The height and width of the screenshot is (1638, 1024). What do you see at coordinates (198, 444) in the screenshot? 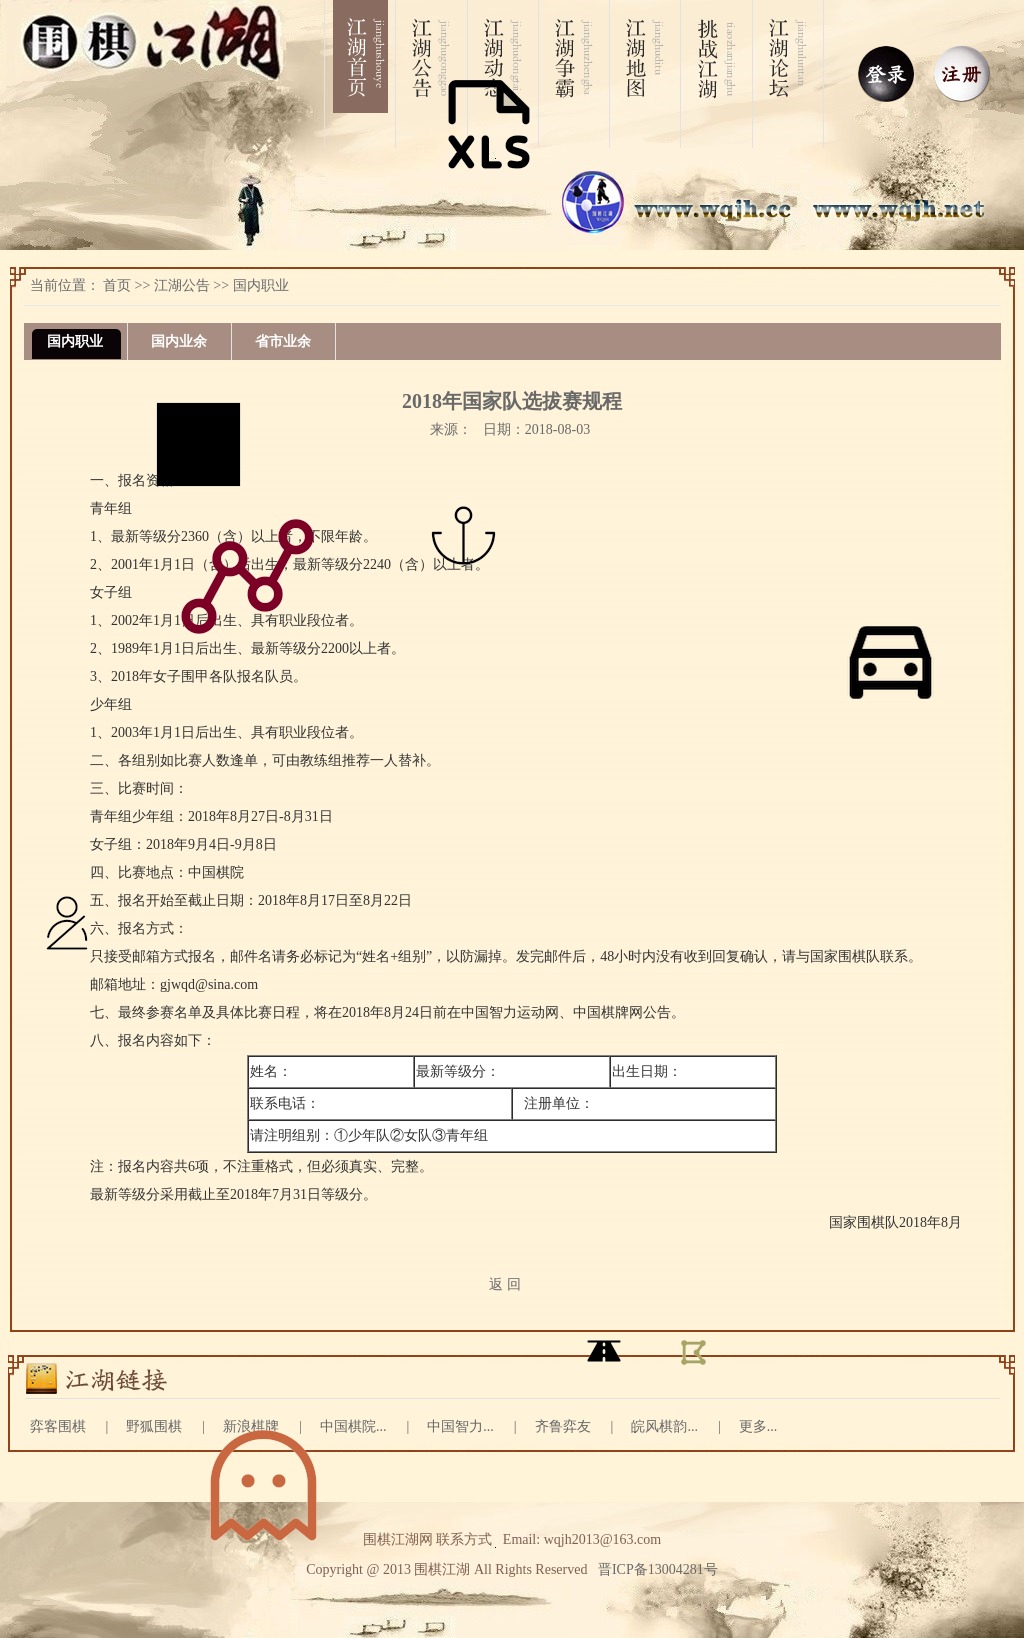
I see `stop media playback` at bounding box center [198, 444].